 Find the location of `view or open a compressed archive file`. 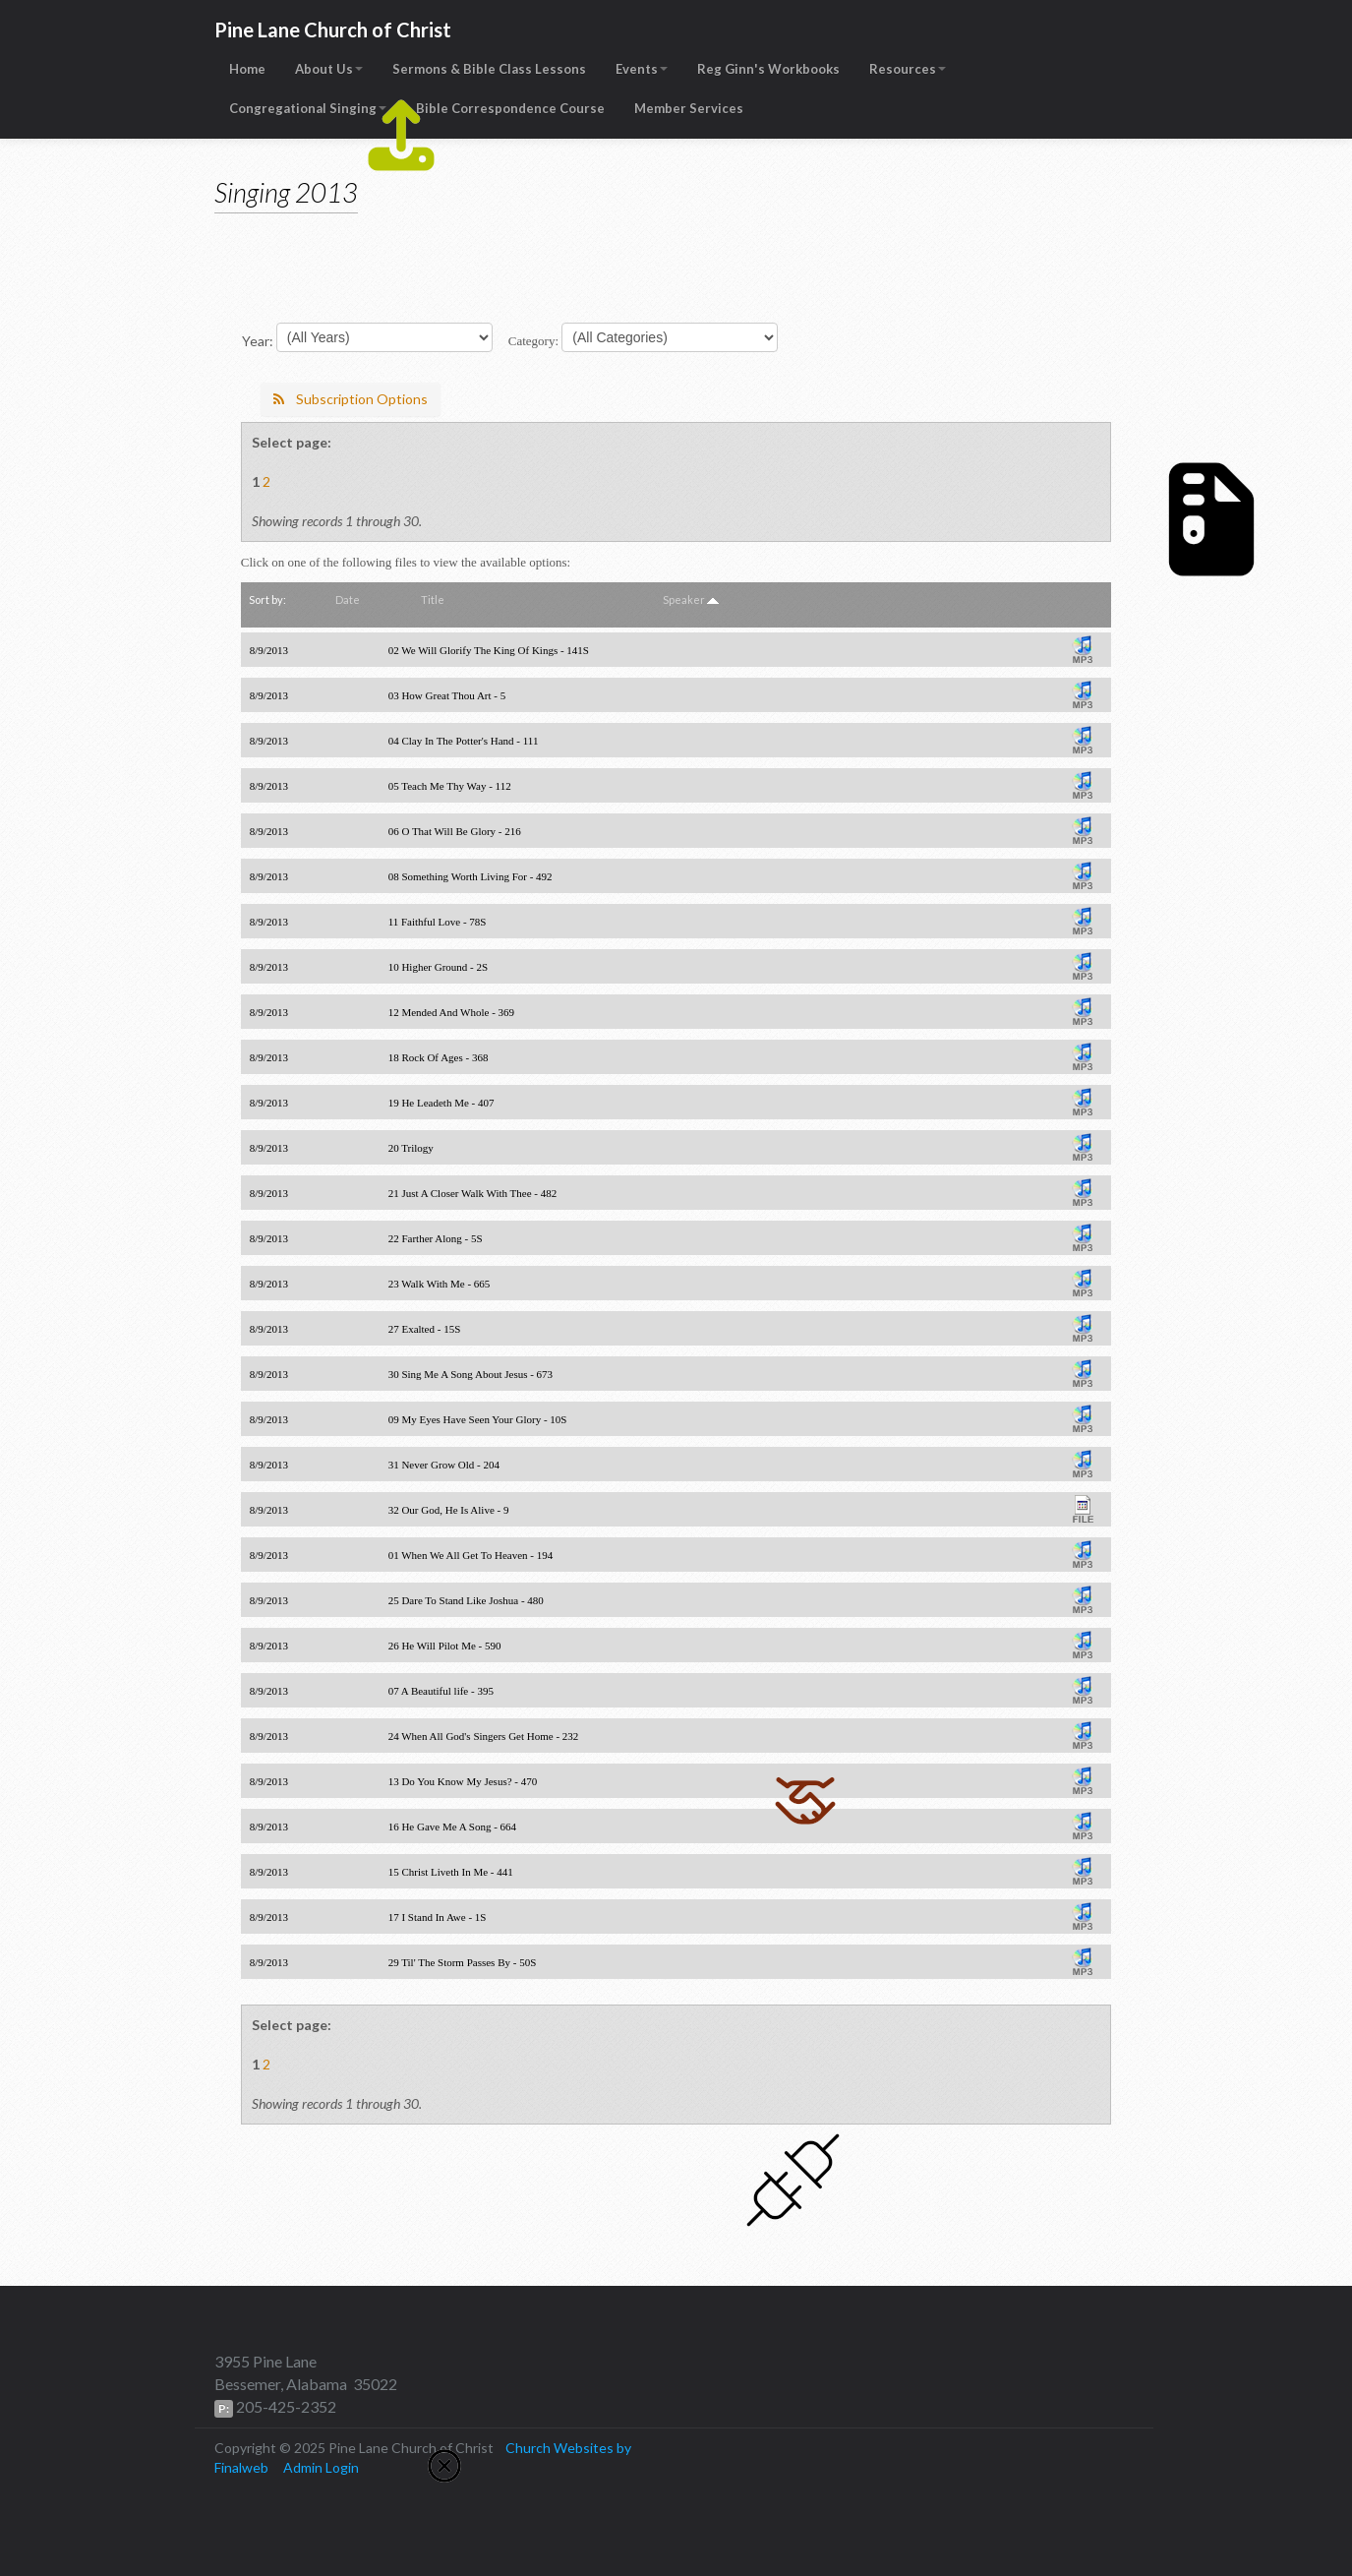

view or open a compressed archive file is located at coordinates (1211, 519).